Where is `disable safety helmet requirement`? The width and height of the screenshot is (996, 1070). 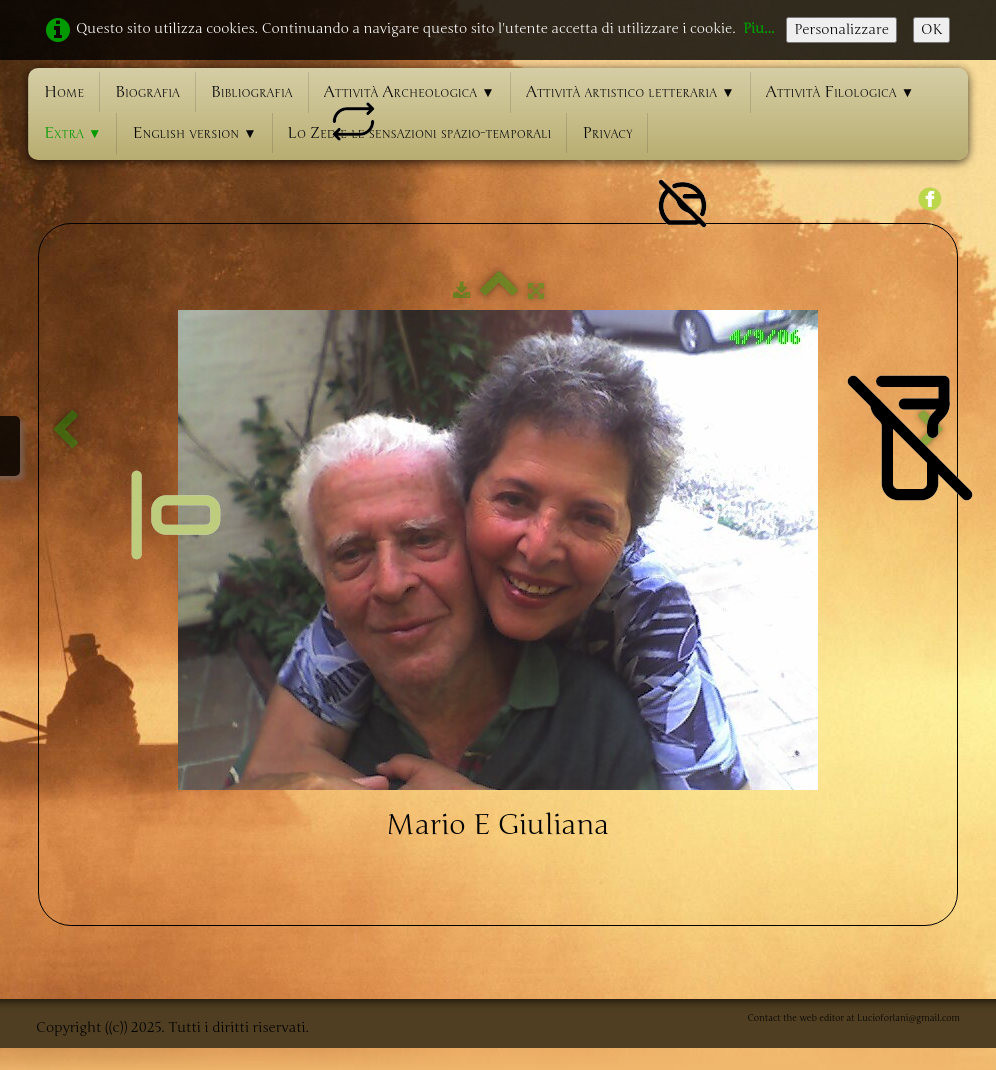 disable safety helmet requirement is located at coordinates (682, 203).